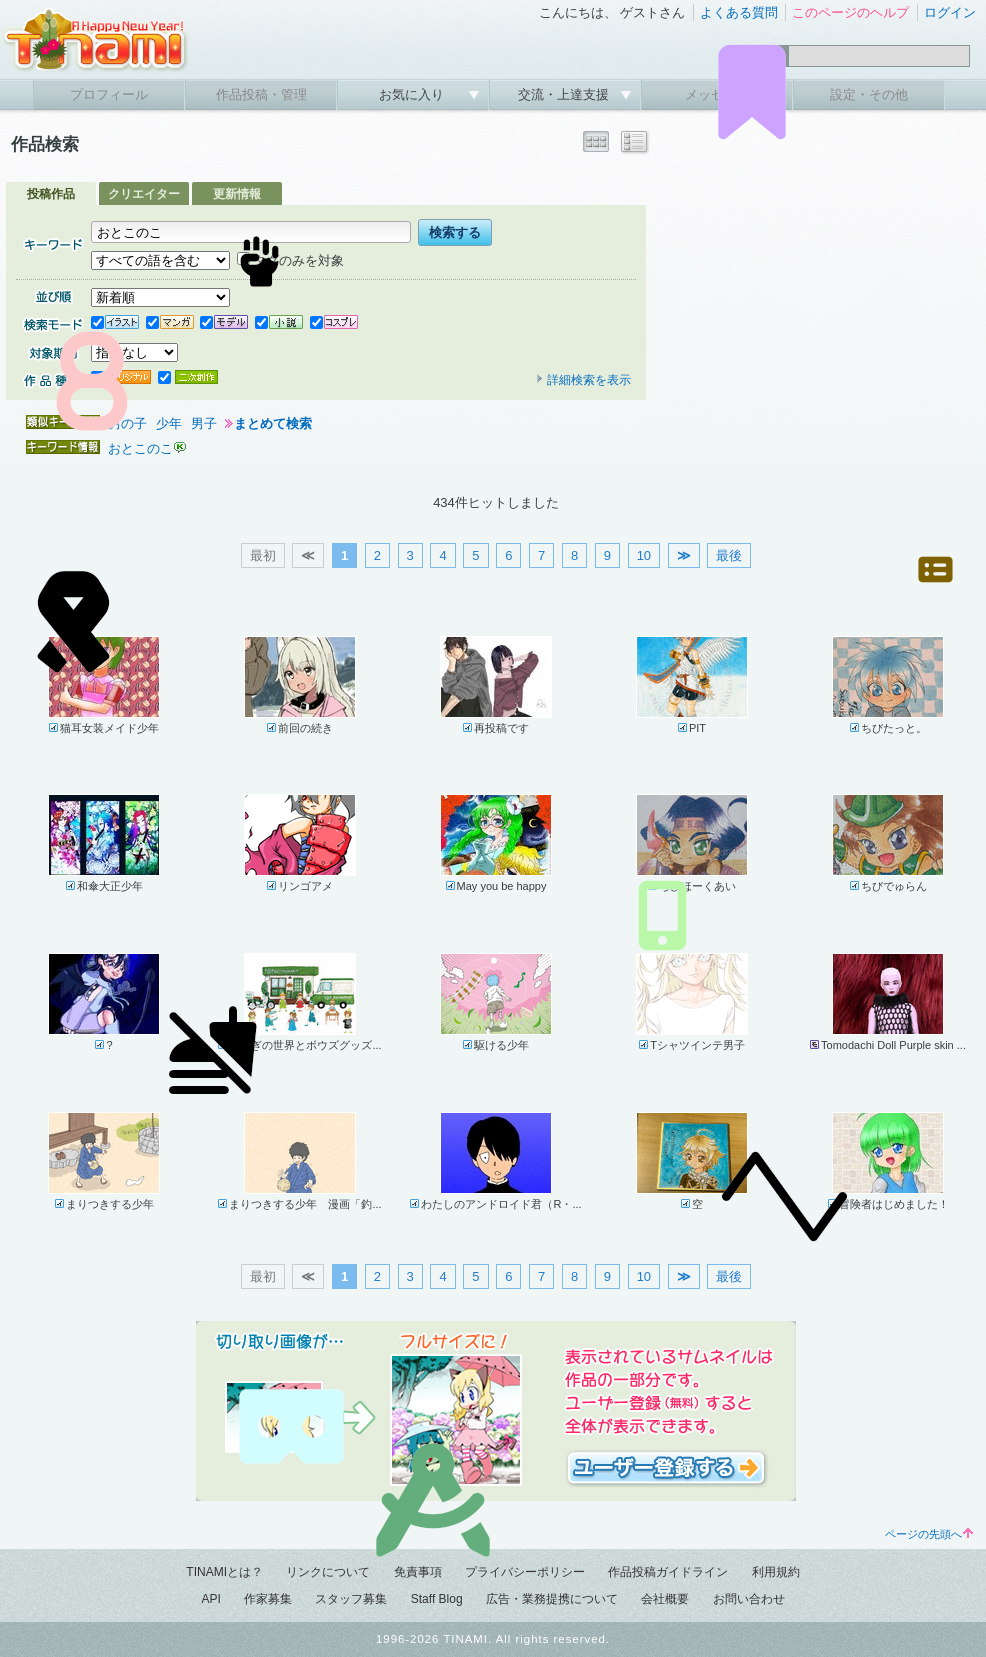 The image size is (986, 1657). Describe the element at coordinates (73, 623) in the screenshot. I see `indicates support for a cause or awareness campaign` at that location.